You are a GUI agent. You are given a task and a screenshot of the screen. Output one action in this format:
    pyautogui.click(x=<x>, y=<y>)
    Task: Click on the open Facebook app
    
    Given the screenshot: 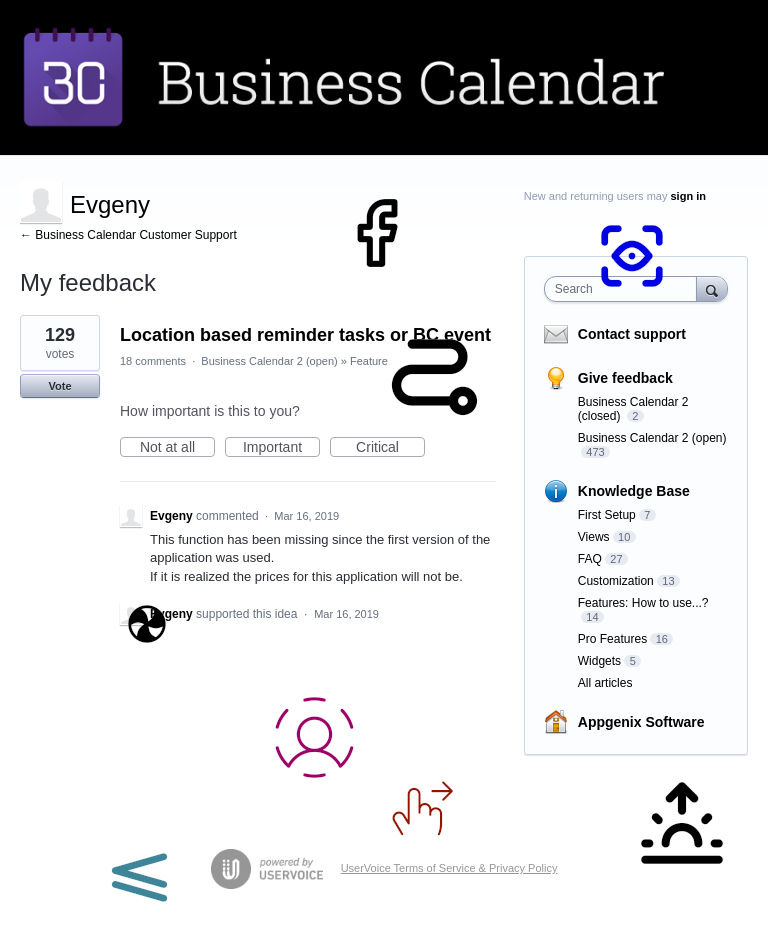 What is the action you would take?
    pyautogui.click(x=376, y=233)
    